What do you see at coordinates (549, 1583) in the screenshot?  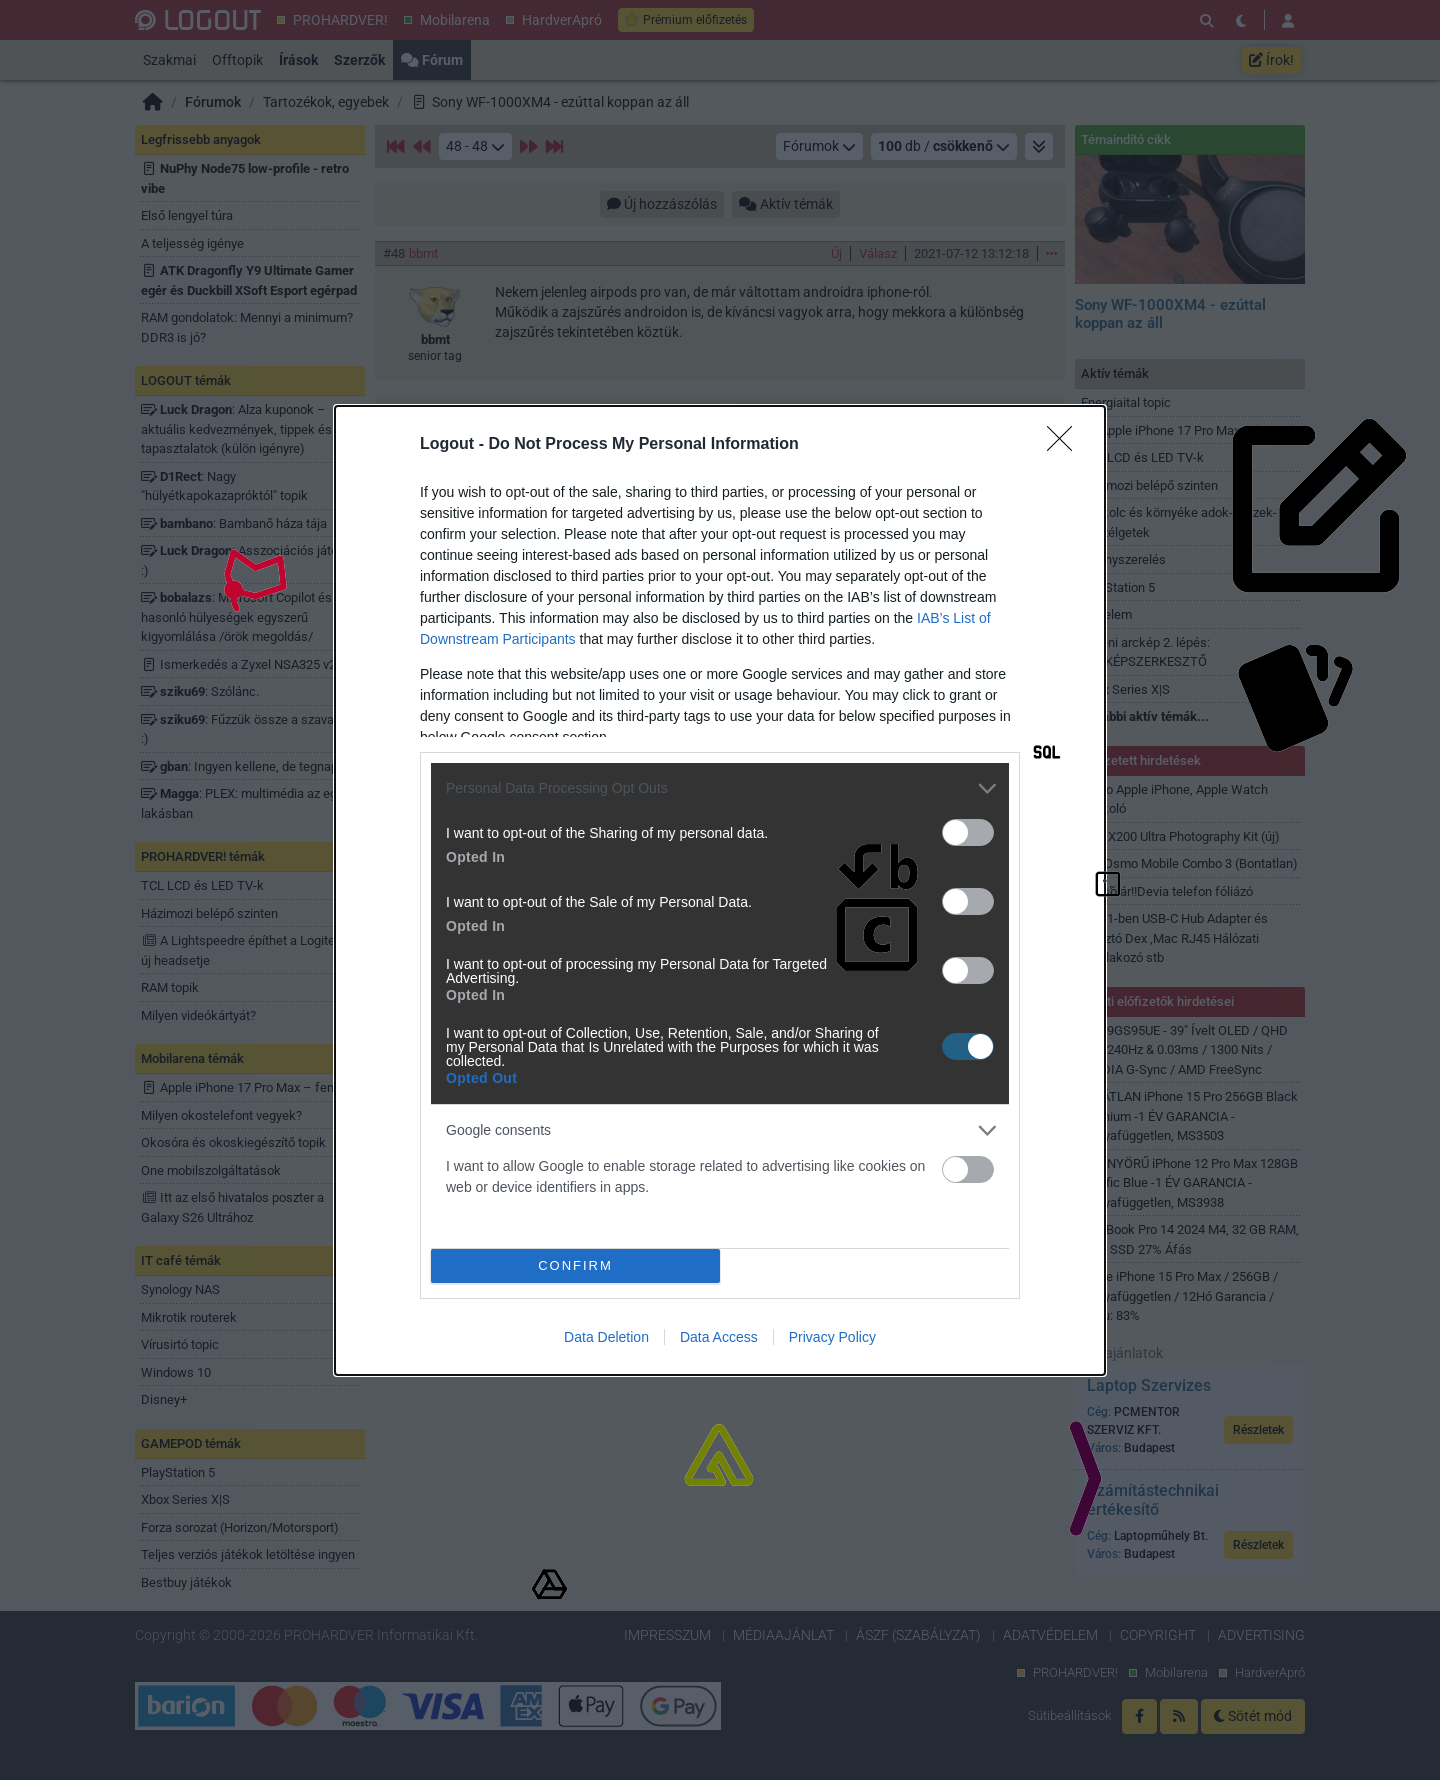 I see `open Google Drive` at bounding box center [549, 1583].